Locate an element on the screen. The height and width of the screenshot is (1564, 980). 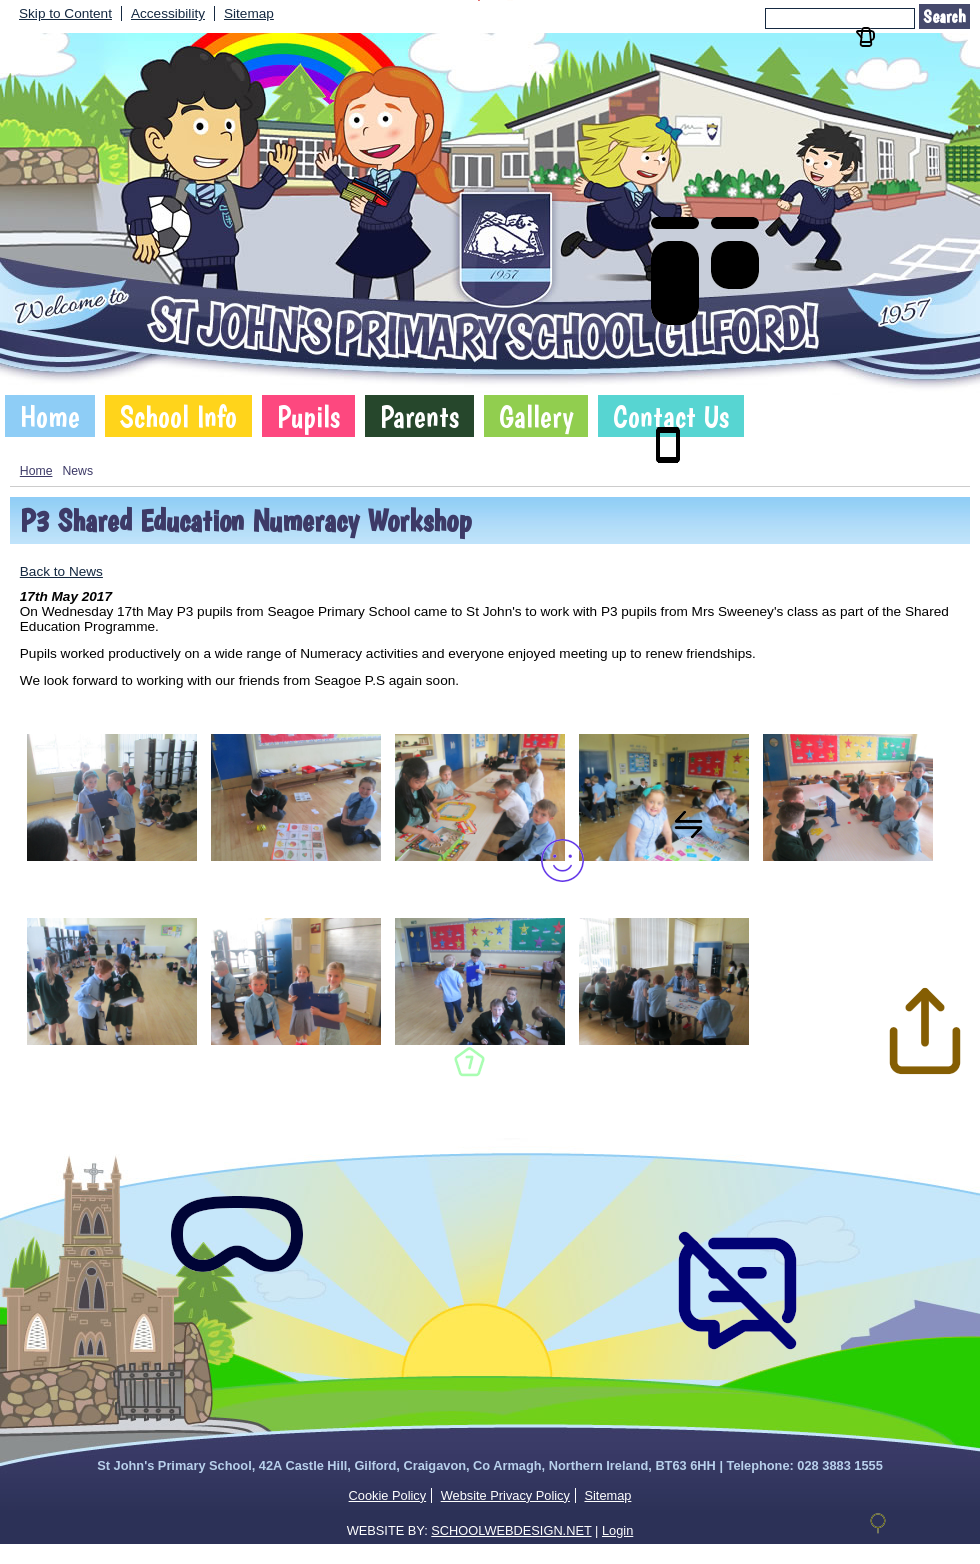
add an emoji or reaction is located at coordinates (562, 860).